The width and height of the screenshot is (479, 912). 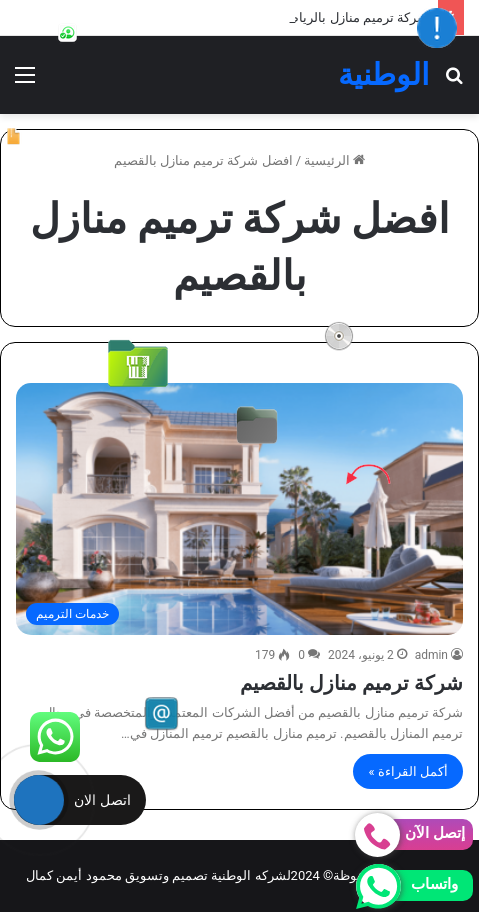 What do you see at coordinates (257, 425) in the screenshot?
I see `drop files here to add to folder` at bounding box center [257, 425].